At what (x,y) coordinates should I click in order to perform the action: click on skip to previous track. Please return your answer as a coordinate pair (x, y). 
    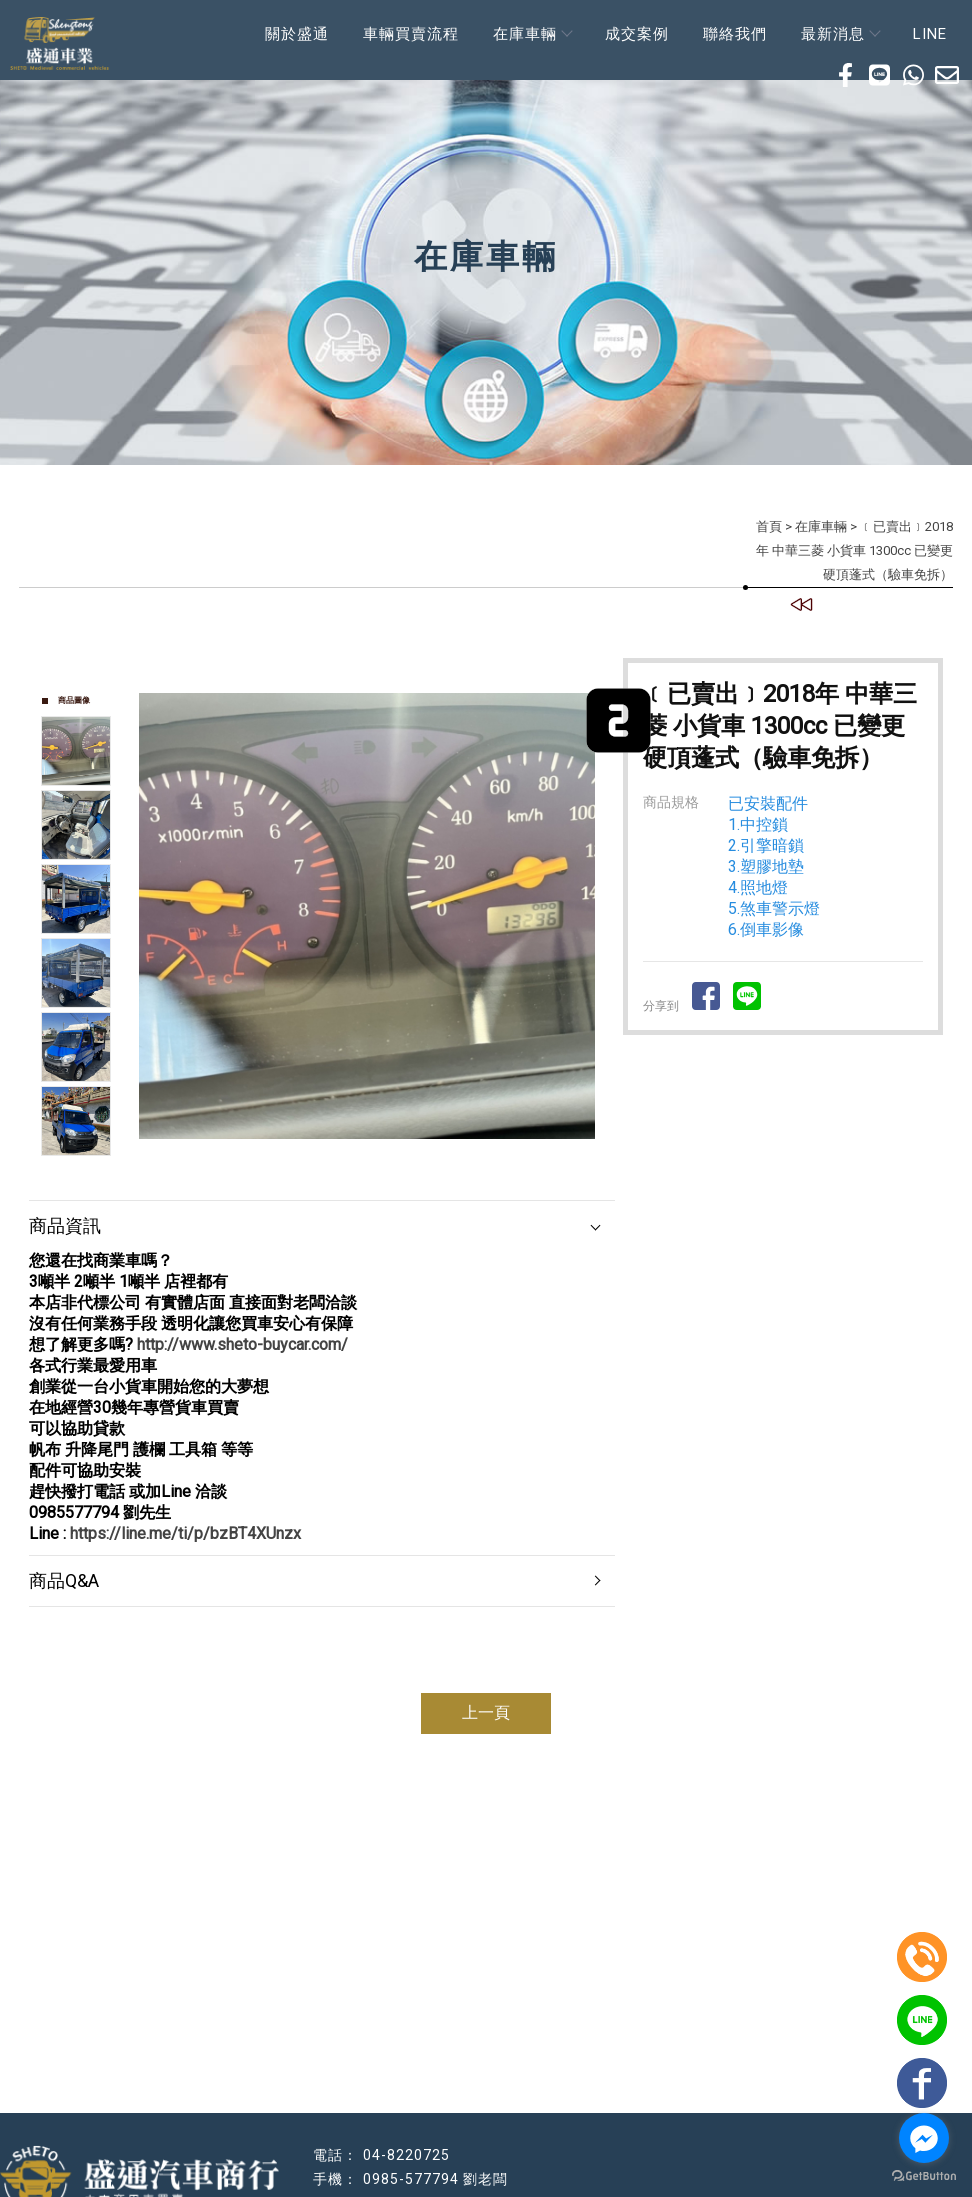
    Looking at the image, I should click on (801, 604).